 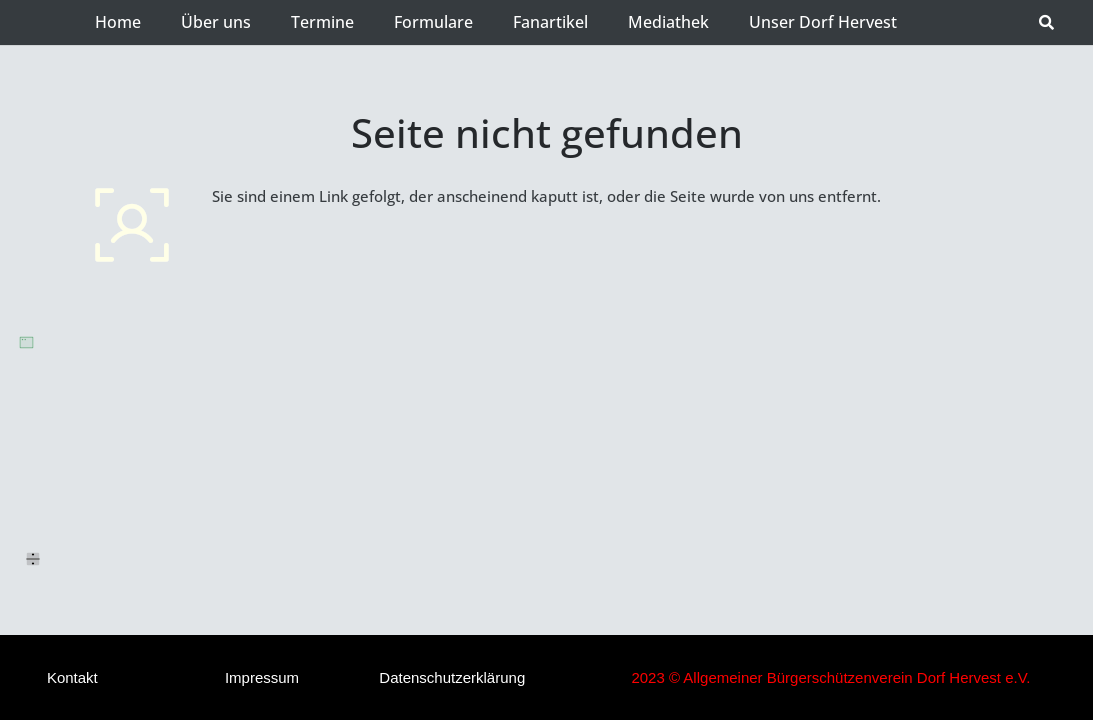 What do you see at coordinates (132, 225) in the screenshot?
I see `focus on user profile or account` at bounding box center [132, 225].